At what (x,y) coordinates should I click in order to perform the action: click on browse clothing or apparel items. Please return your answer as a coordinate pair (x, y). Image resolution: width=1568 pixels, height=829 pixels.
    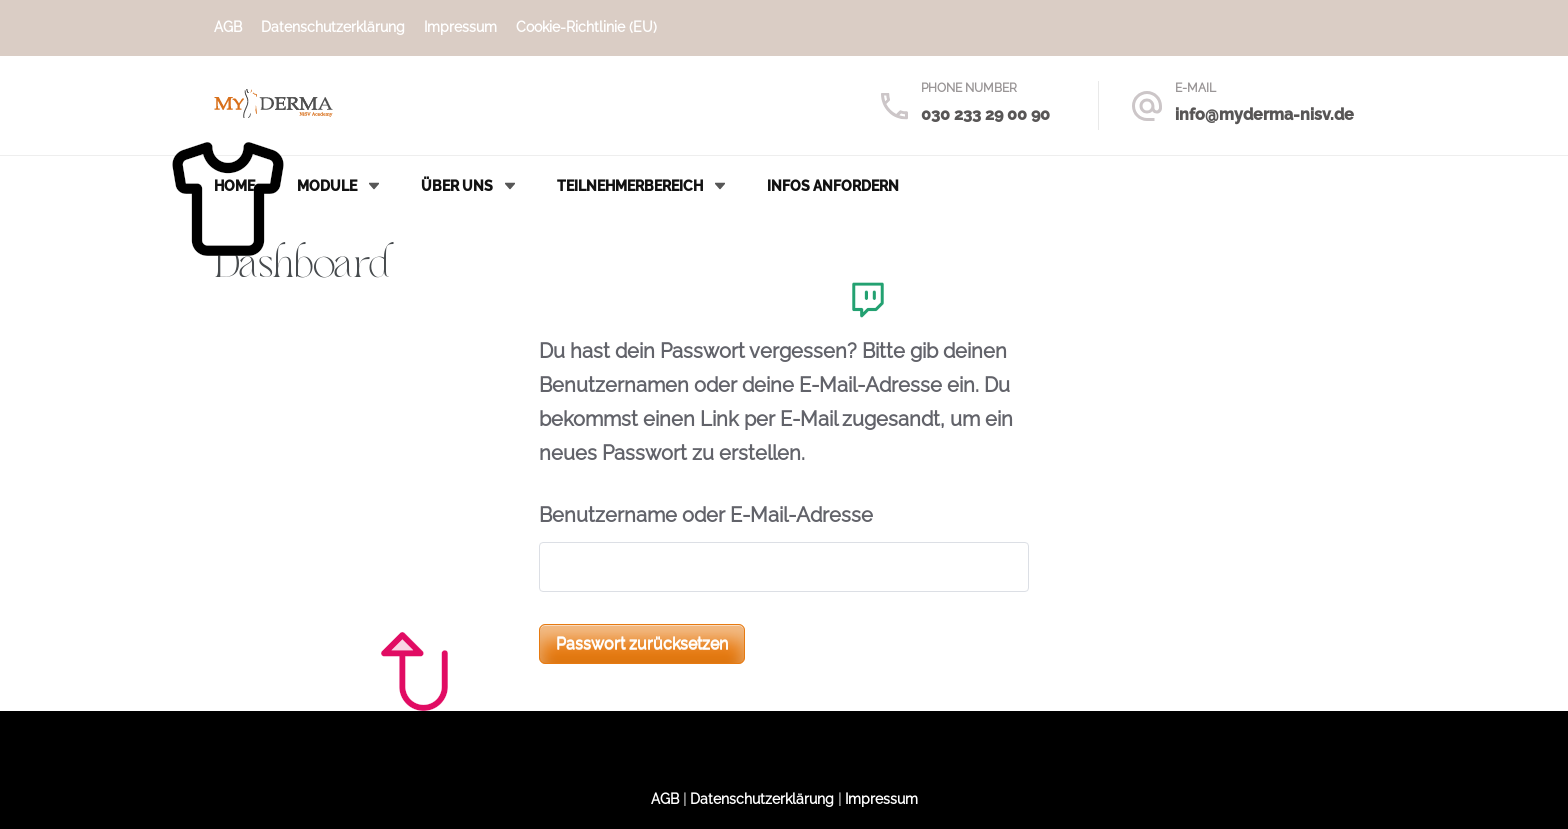
    Looking at the image, I should click on (228, 199).